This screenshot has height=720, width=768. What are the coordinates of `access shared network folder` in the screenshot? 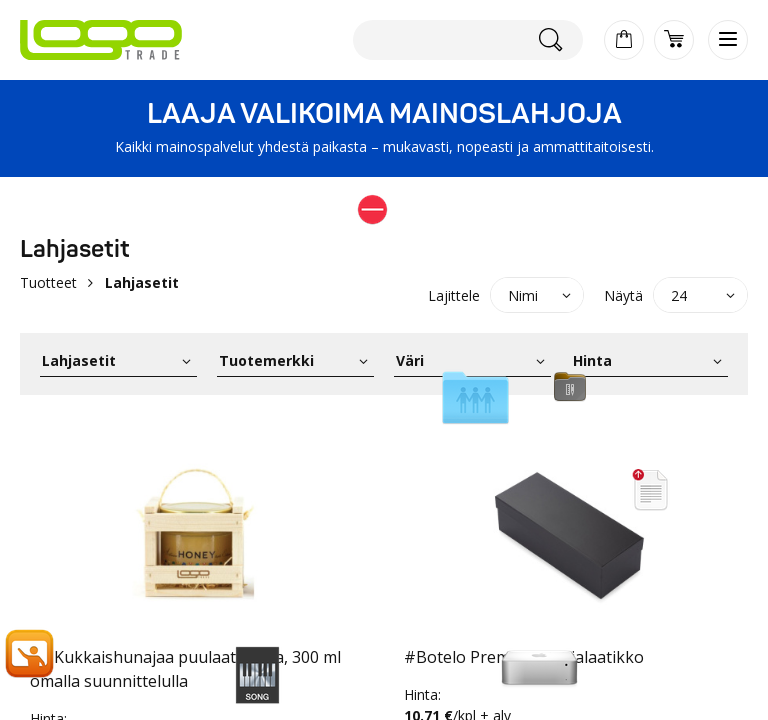 It's located at (475, 397).